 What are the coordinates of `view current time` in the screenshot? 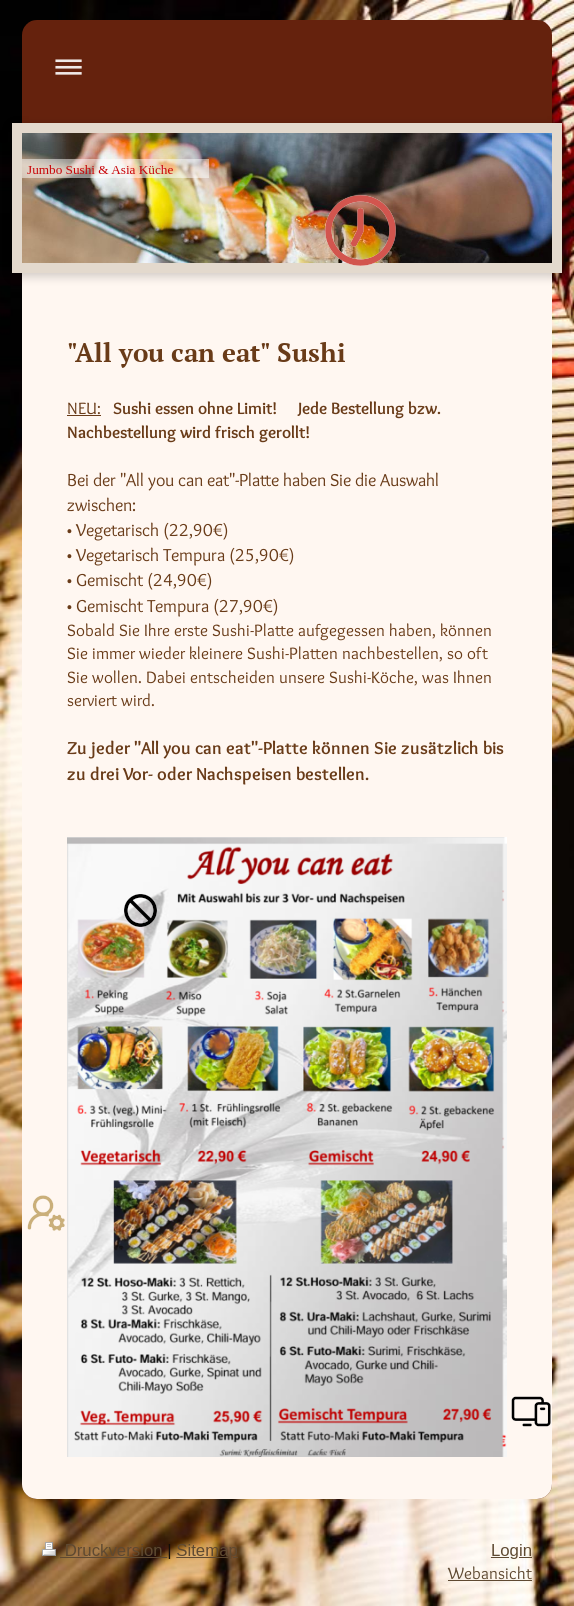 It's located at (360, 230).